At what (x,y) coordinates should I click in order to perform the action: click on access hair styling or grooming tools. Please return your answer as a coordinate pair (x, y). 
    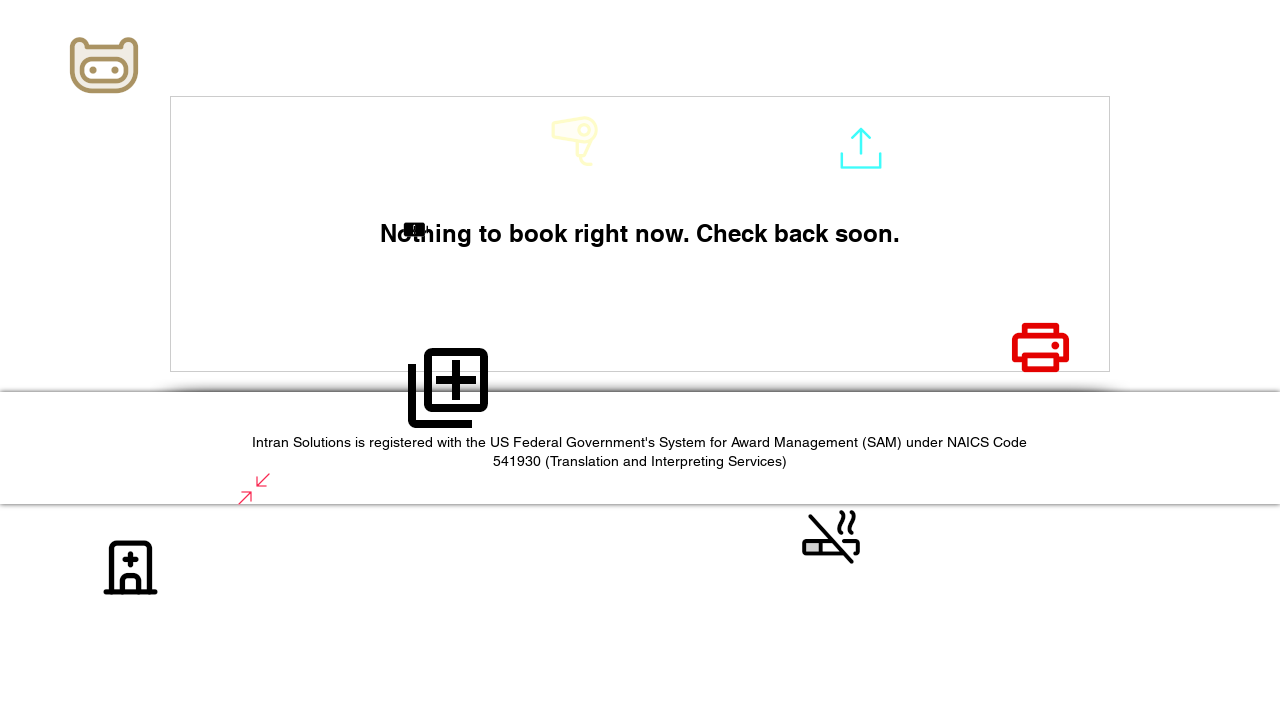
    Looking at the image, I should click on (575, 138).